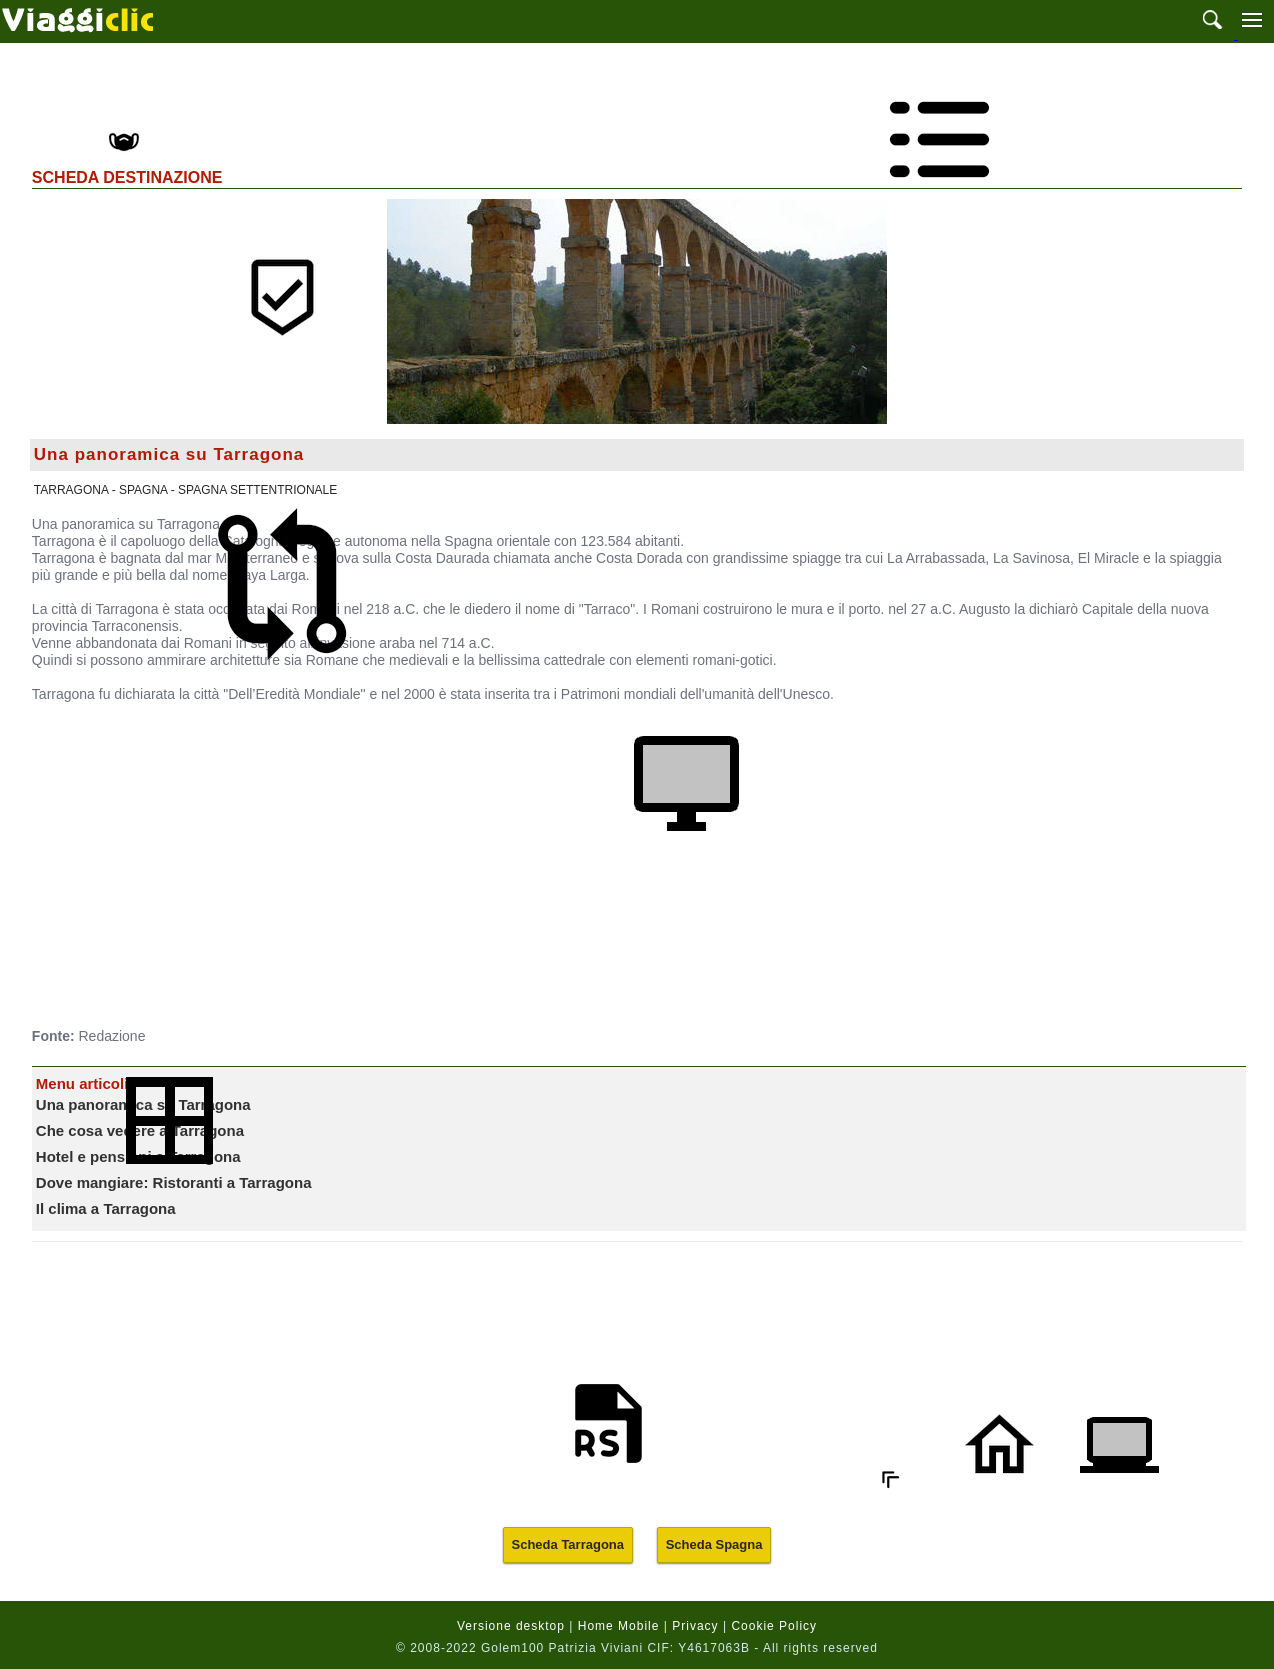 This screenshot has height=1669, width=1274. What do you see at coordinates (999, 1445) in the screenshot?
I see `navigate to home screen` at bounding box center [999, 1445].